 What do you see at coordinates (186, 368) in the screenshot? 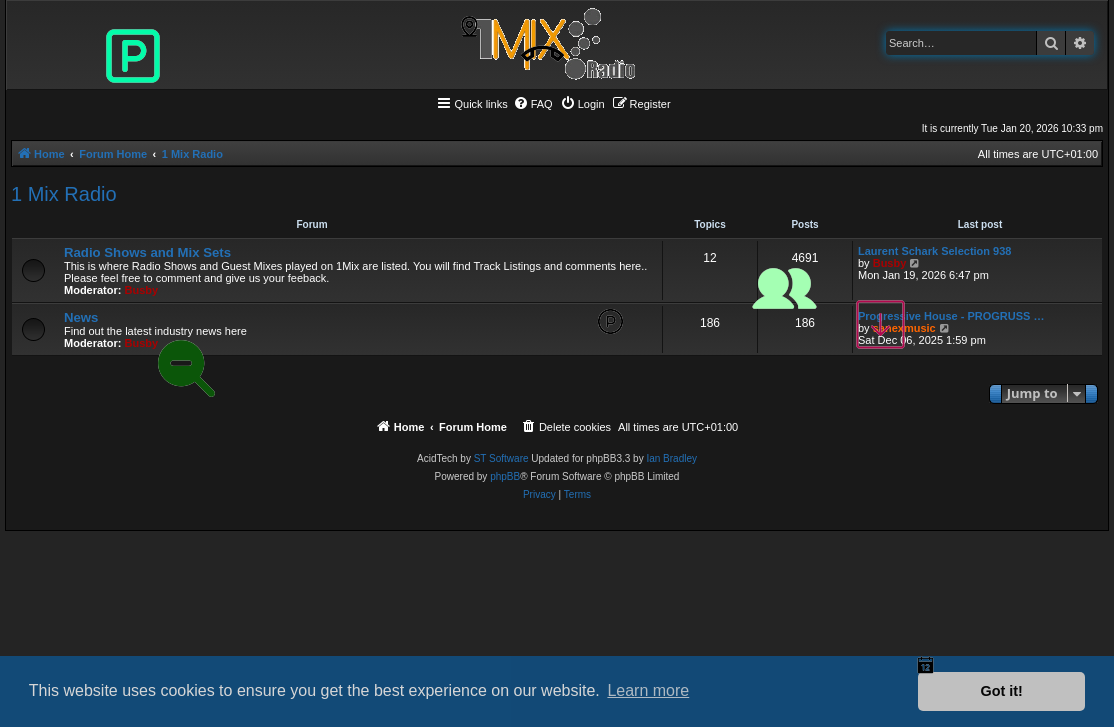
I see `zoom out` at bounding box center [186, 368].